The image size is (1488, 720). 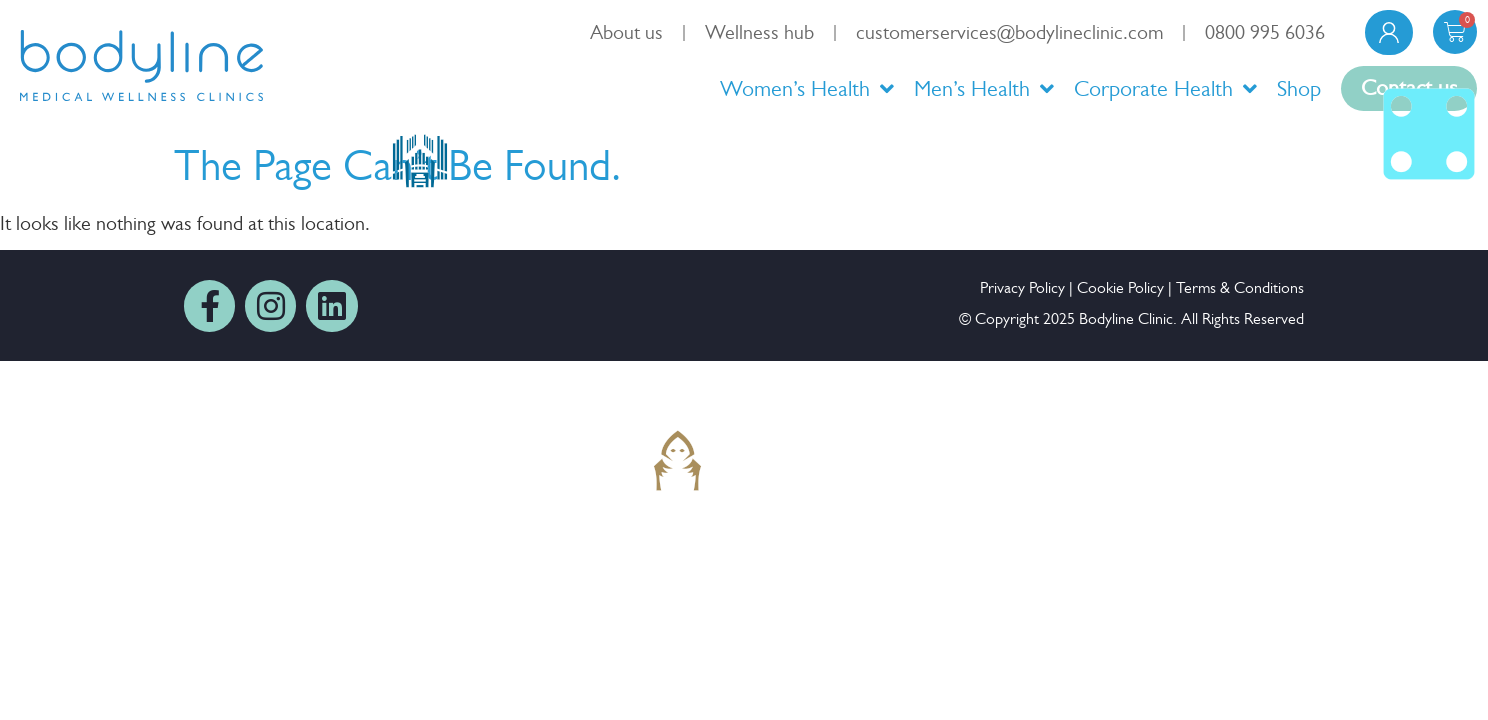 What do you see at coordinates (1429, 134) in the screenshot?
I see `roll the dice or randomize` at bounding box center [1429, 134].